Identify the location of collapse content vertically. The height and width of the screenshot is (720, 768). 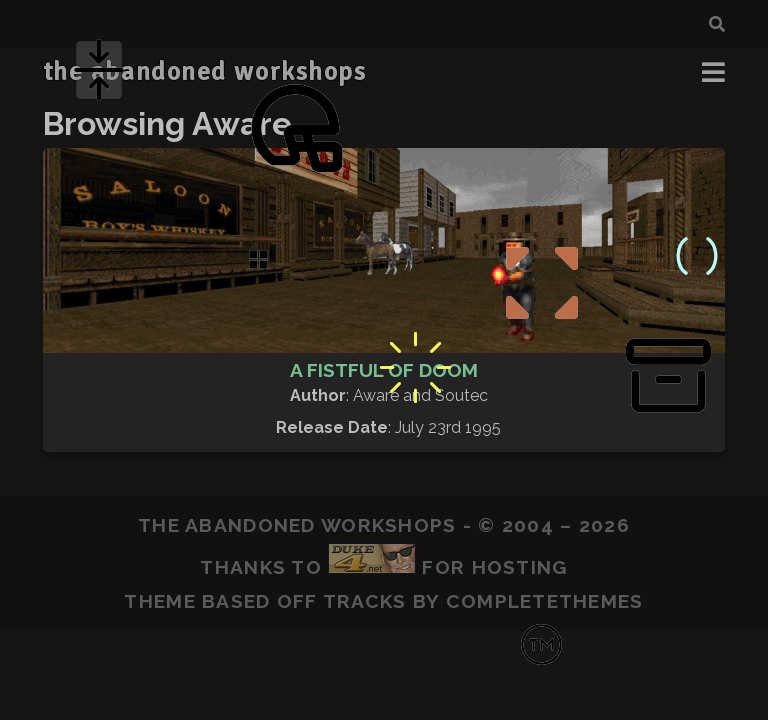
(99, 70).